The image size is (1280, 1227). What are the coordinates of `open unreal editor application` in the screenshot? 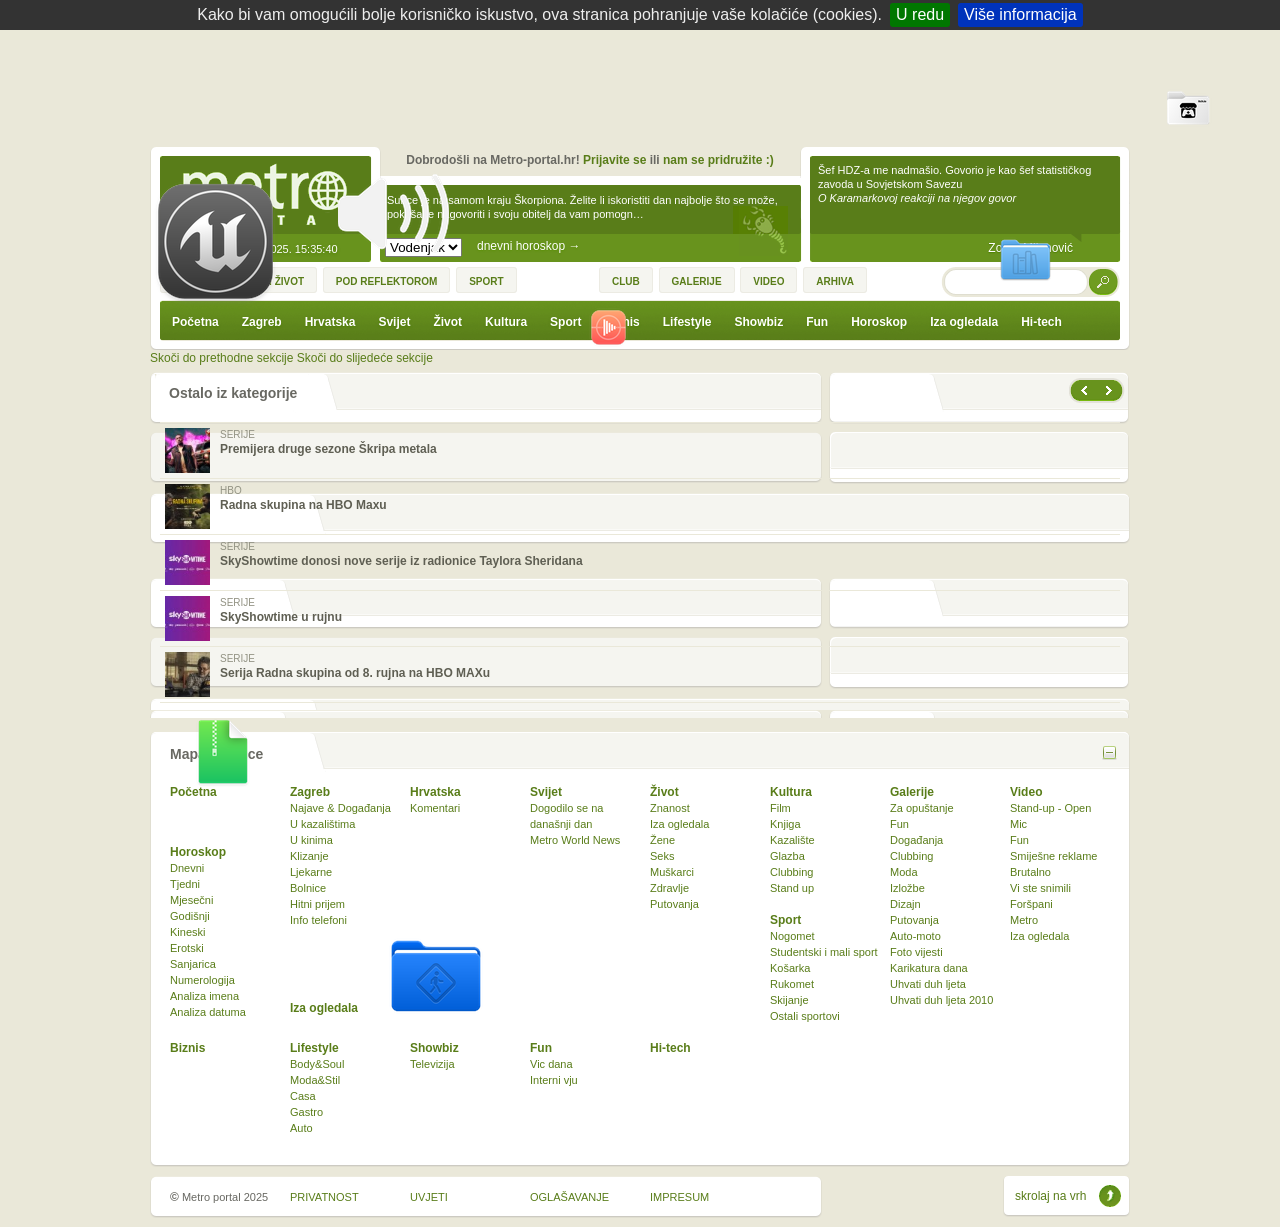 It's located at (215, 241).